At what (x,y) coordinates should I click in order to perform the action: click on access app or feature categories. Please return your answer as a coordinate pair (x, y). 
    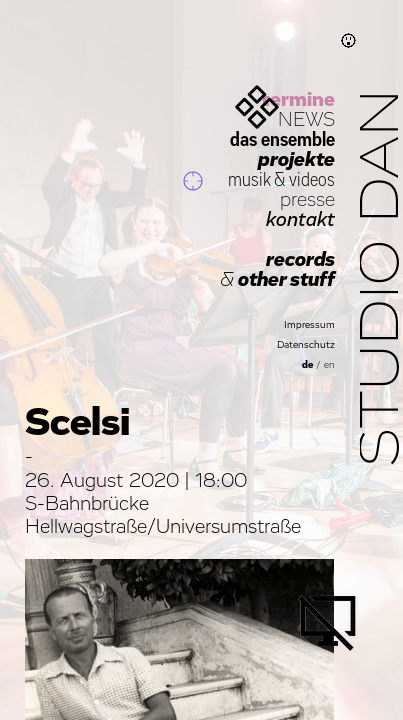
    Looking at the image, I should click on (257, 107).